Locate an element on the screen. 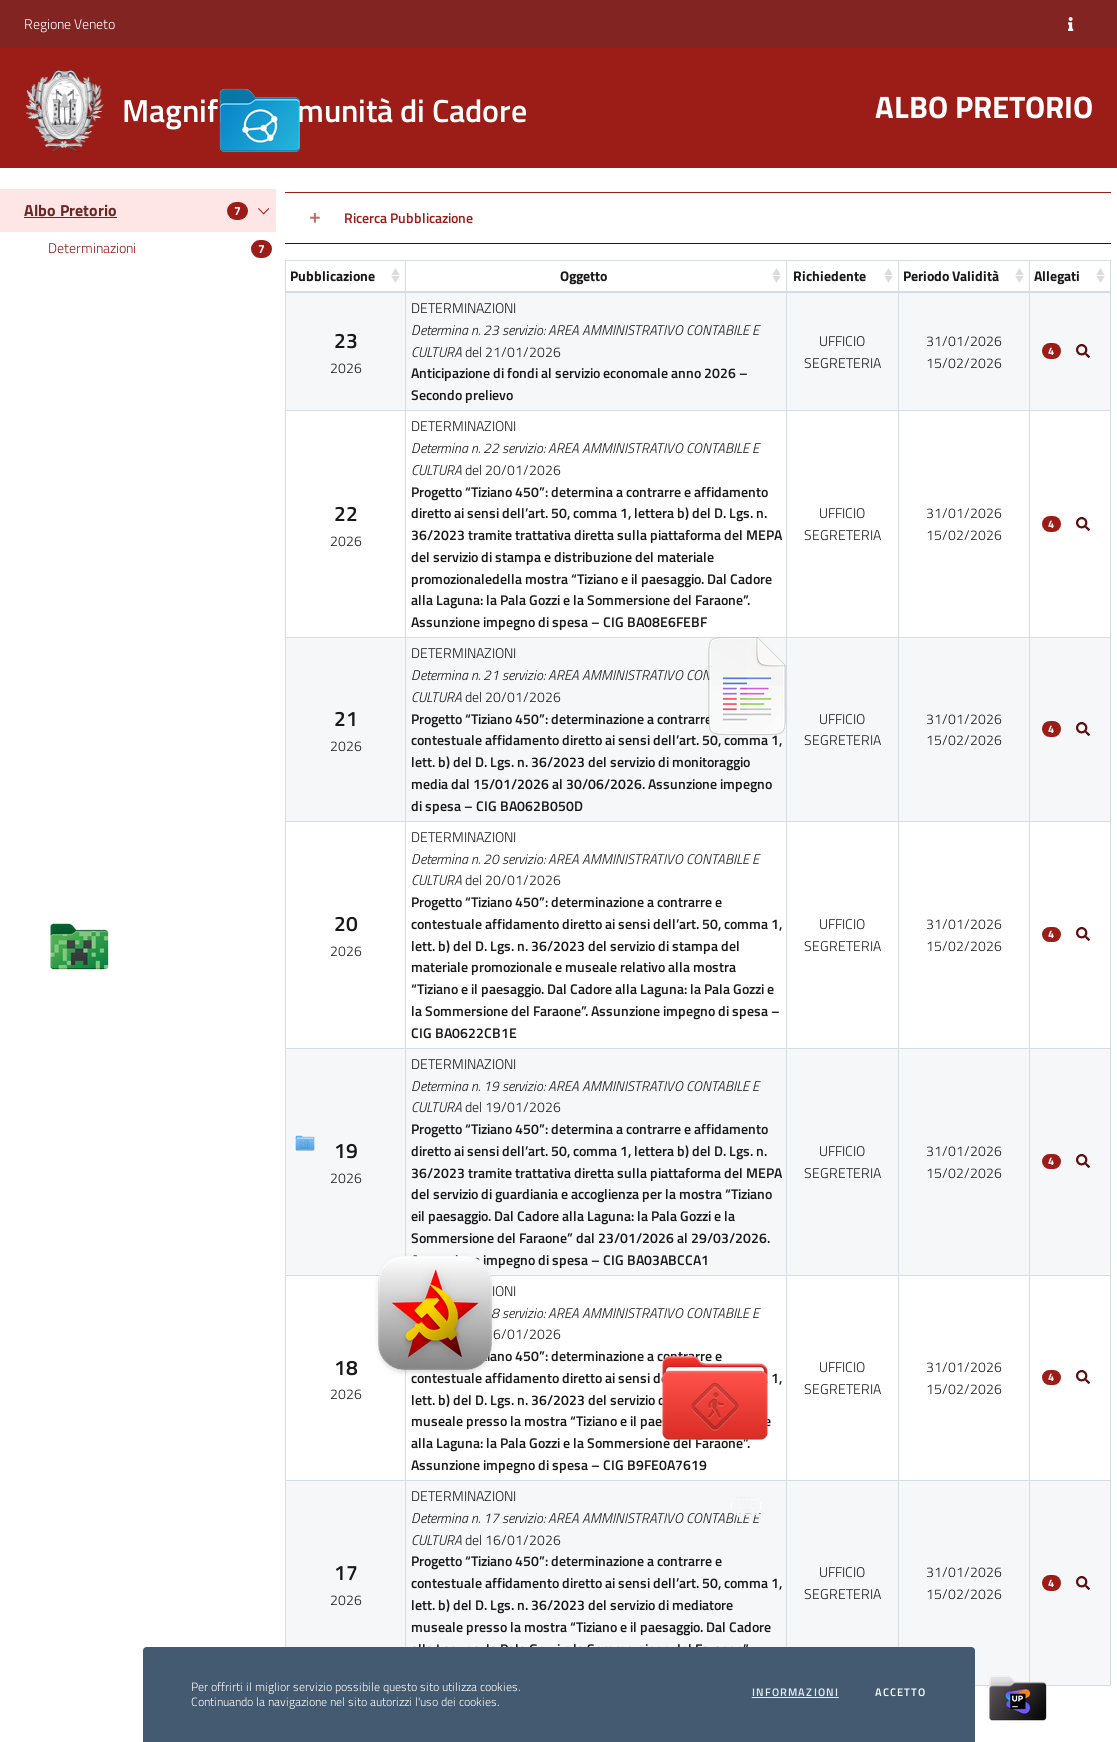  access public or shared folder is located at coordinates (715, 1398).